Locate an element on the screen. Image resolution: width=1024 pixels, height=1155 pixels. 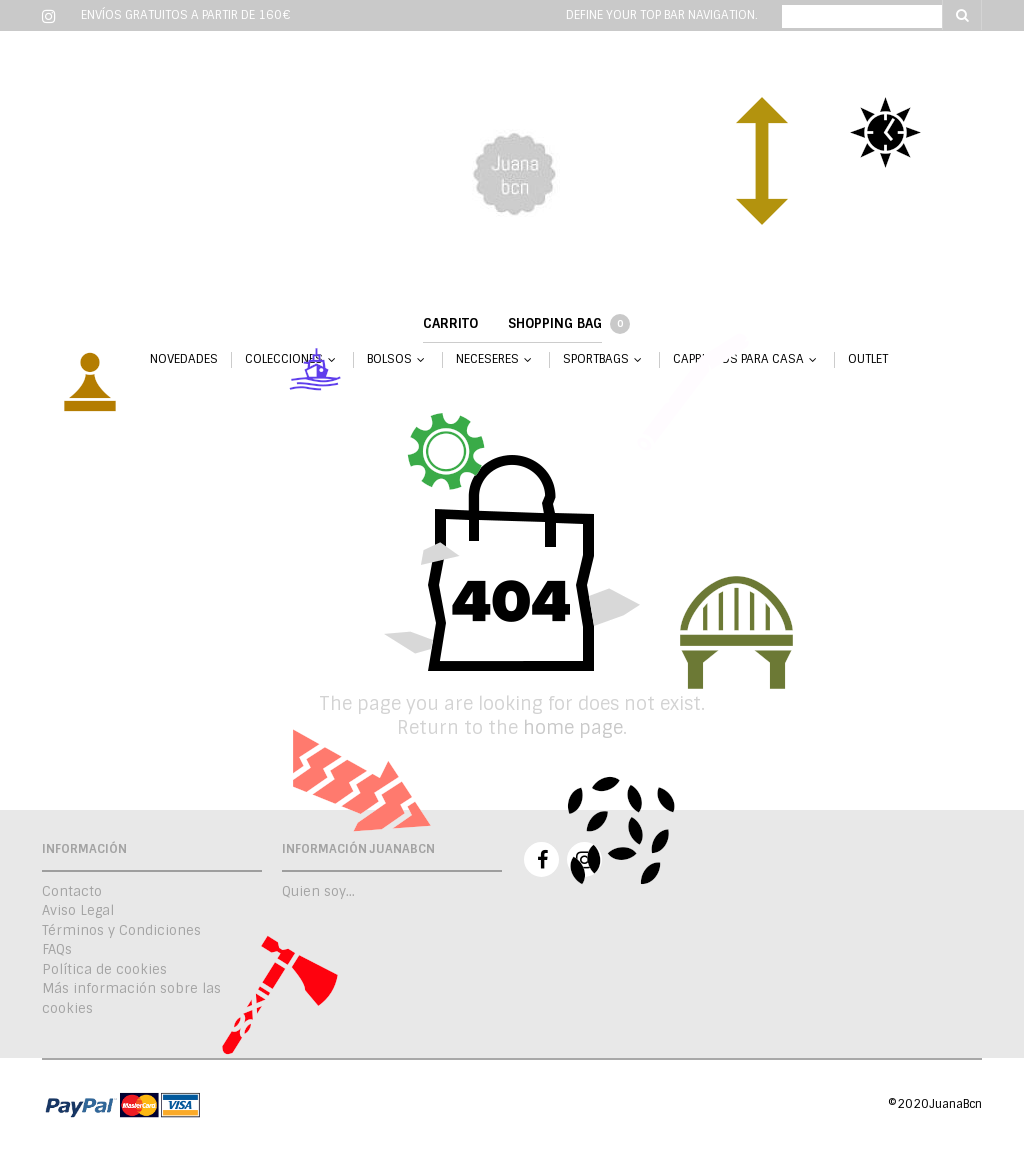
select tomahawk weapon or tool is located at coordinates (280, 995).